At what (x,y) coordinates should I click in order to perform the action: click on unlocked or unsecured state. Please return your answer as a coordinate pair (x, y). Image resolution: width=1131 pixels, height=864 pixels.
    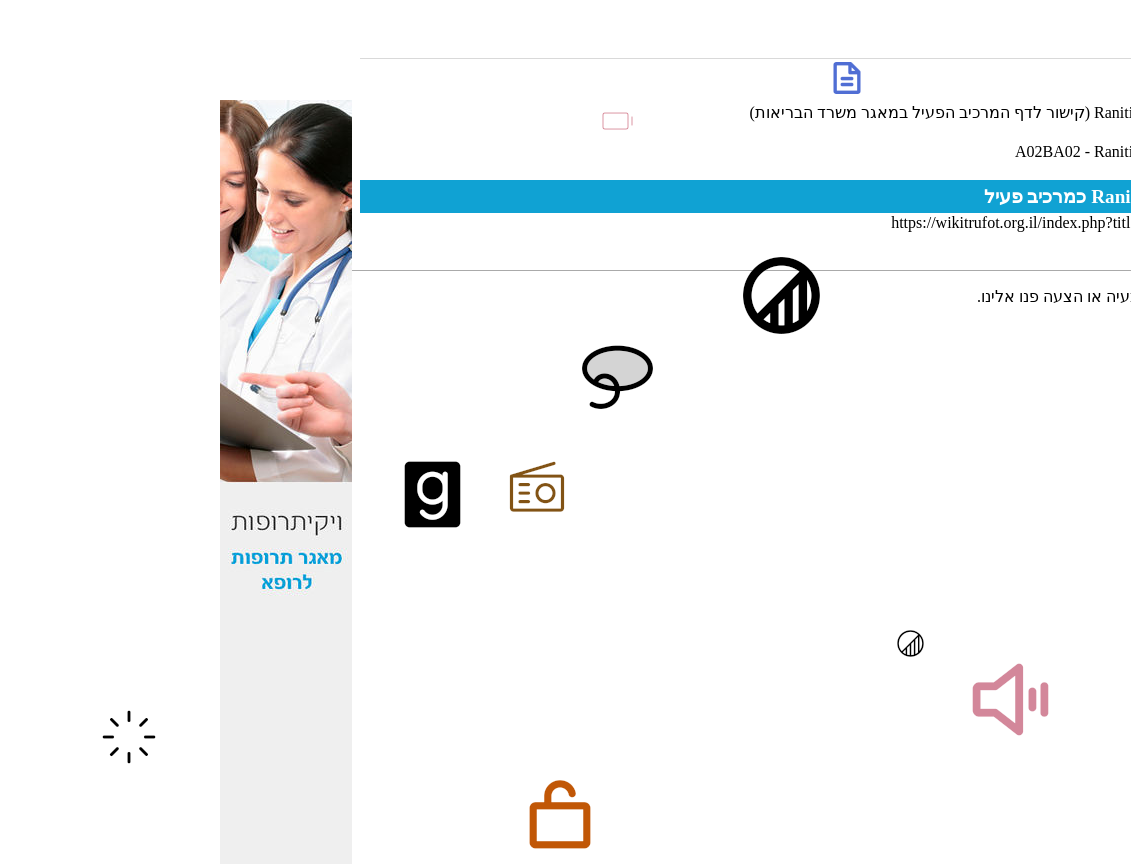
    Looking at the image, I should click on (560, 818).